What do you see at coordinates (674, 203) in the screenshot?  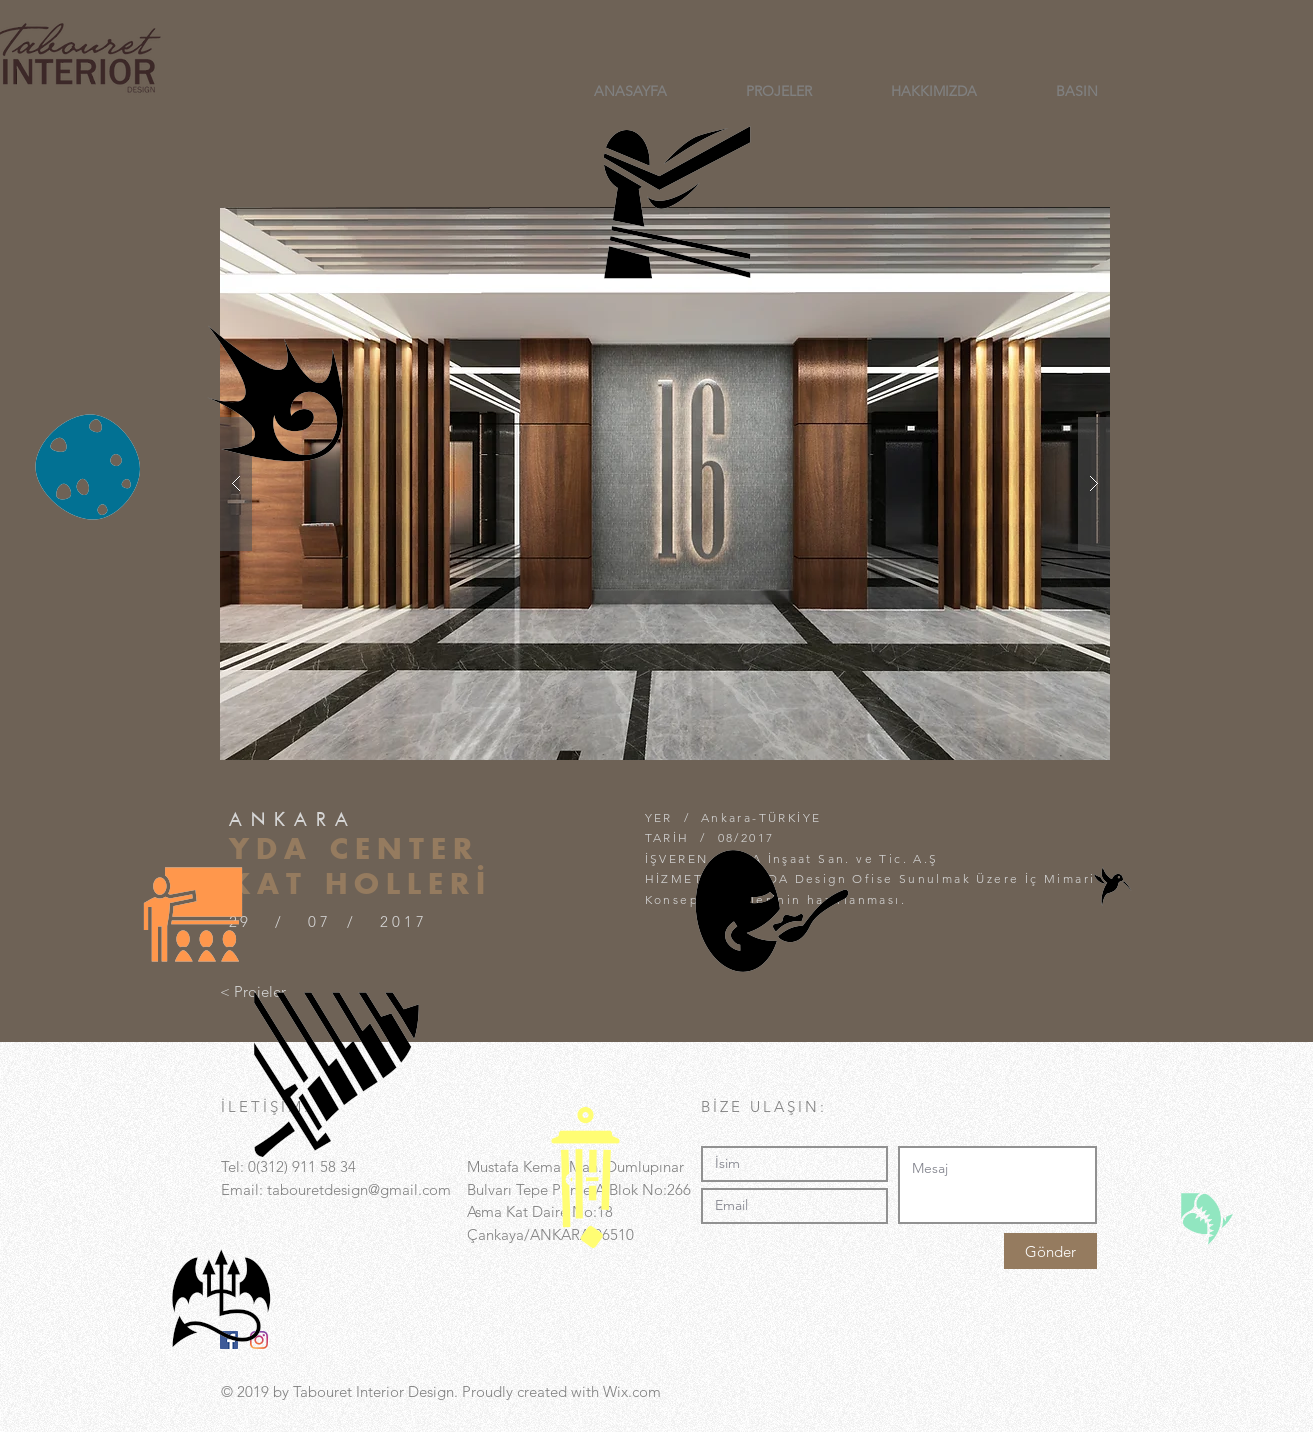 I see `lock picking skill or ability in a game` at bounding box center [674, 203].